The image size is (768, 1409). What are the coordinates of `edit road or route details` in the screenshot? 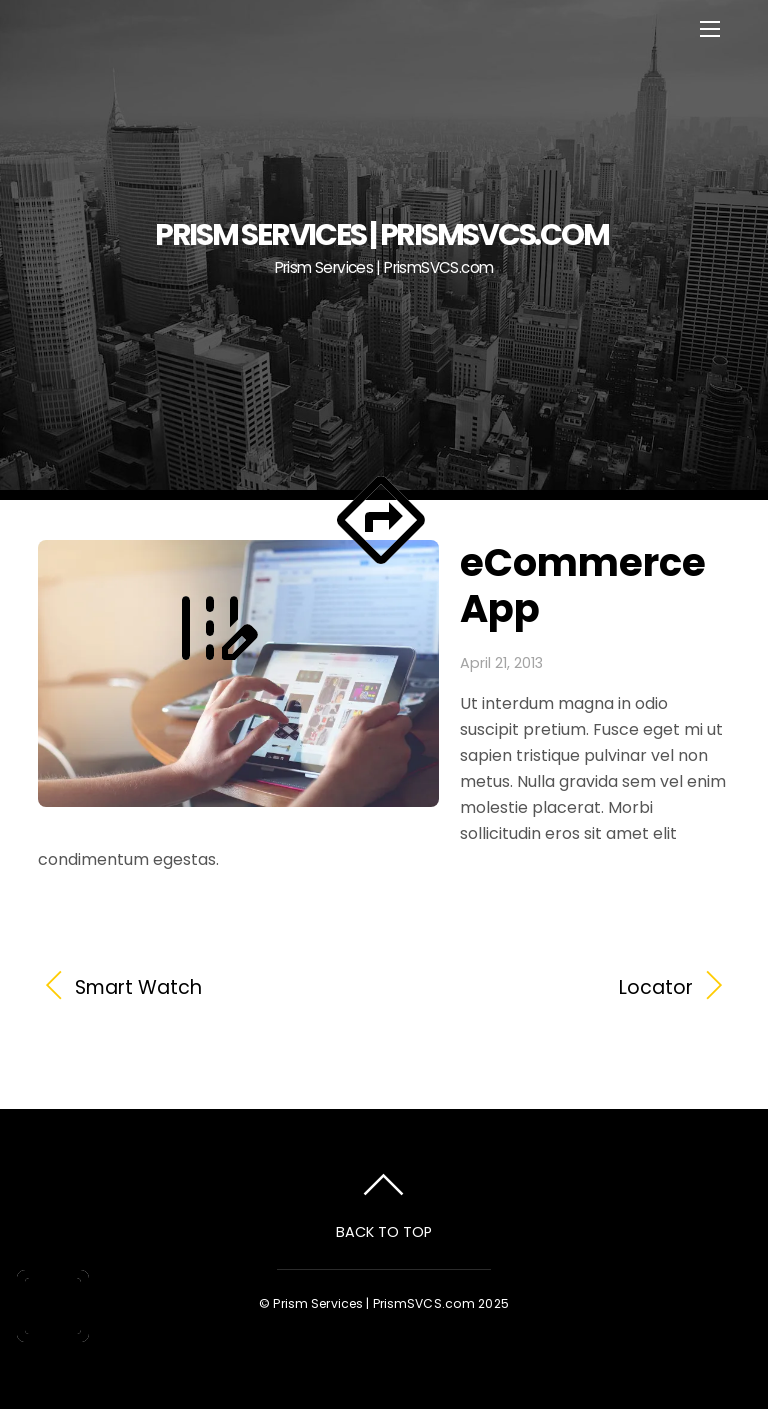 It's located at (214, 628).